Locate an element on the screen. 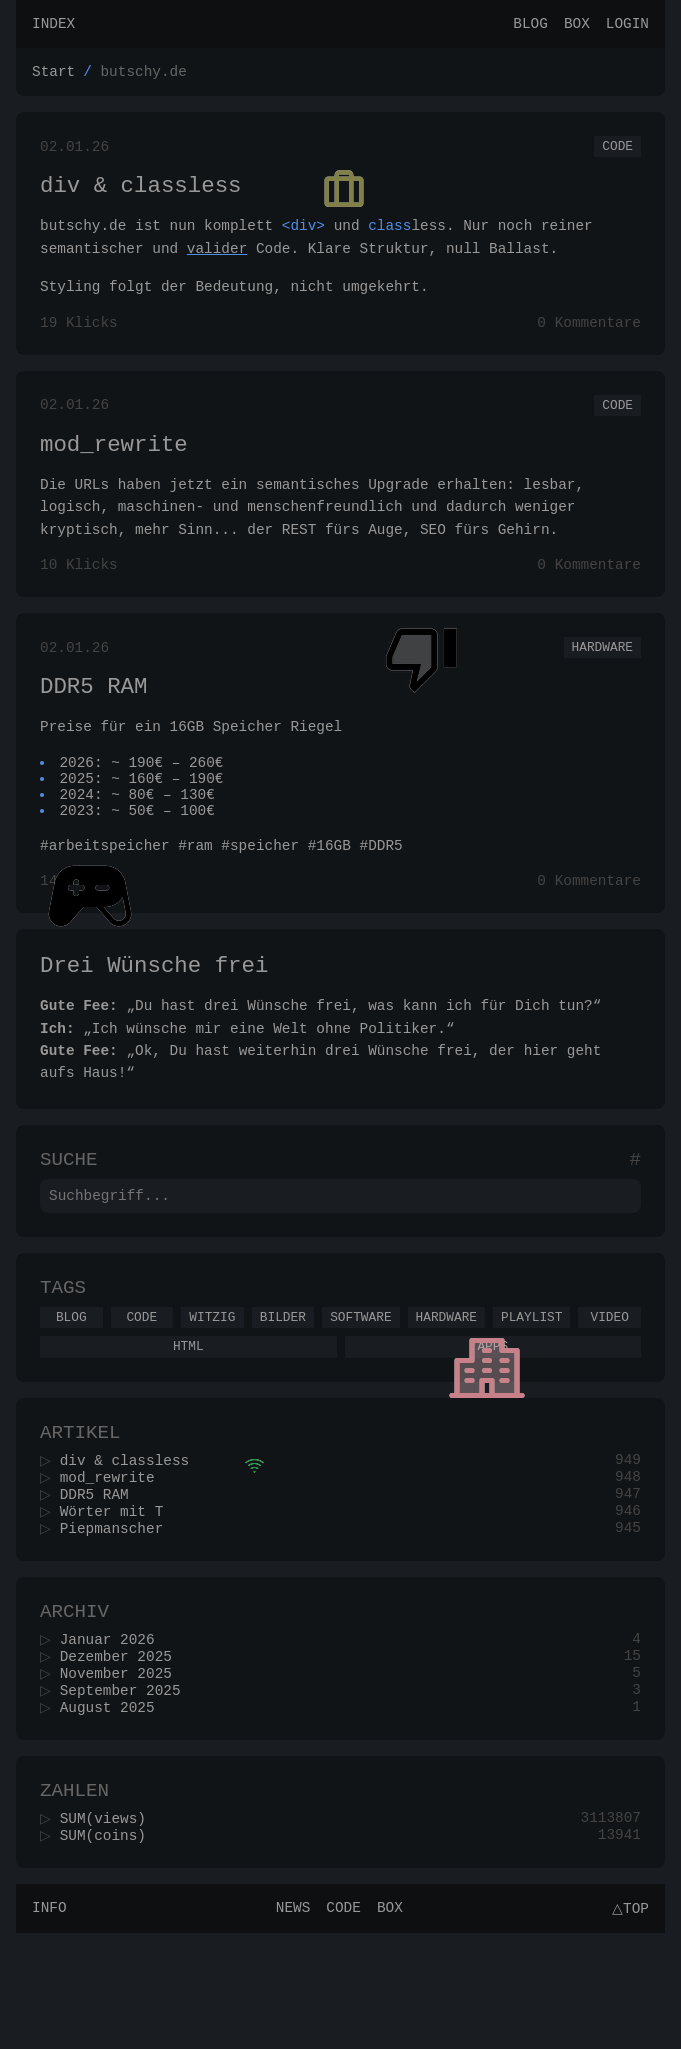 The image size is (681, 2049). dislike or downvote content is located at coordinates (421, 657).